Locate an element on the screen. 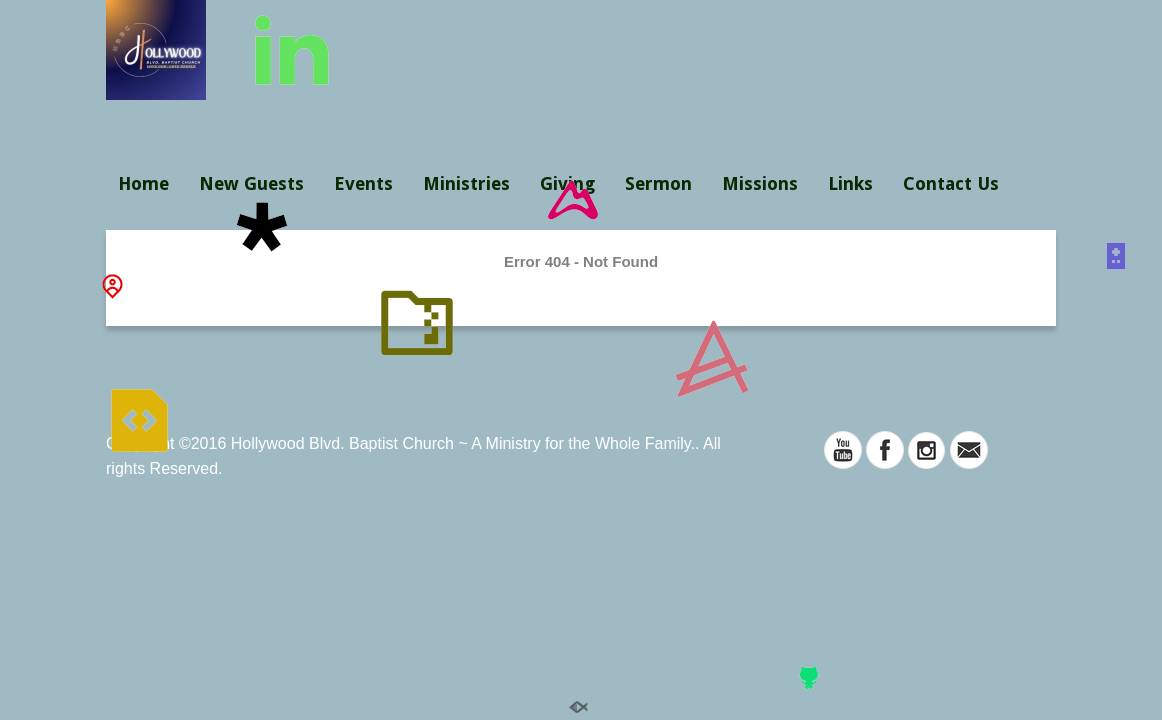  open refined github browser extension is located at coordinates (809, 678).